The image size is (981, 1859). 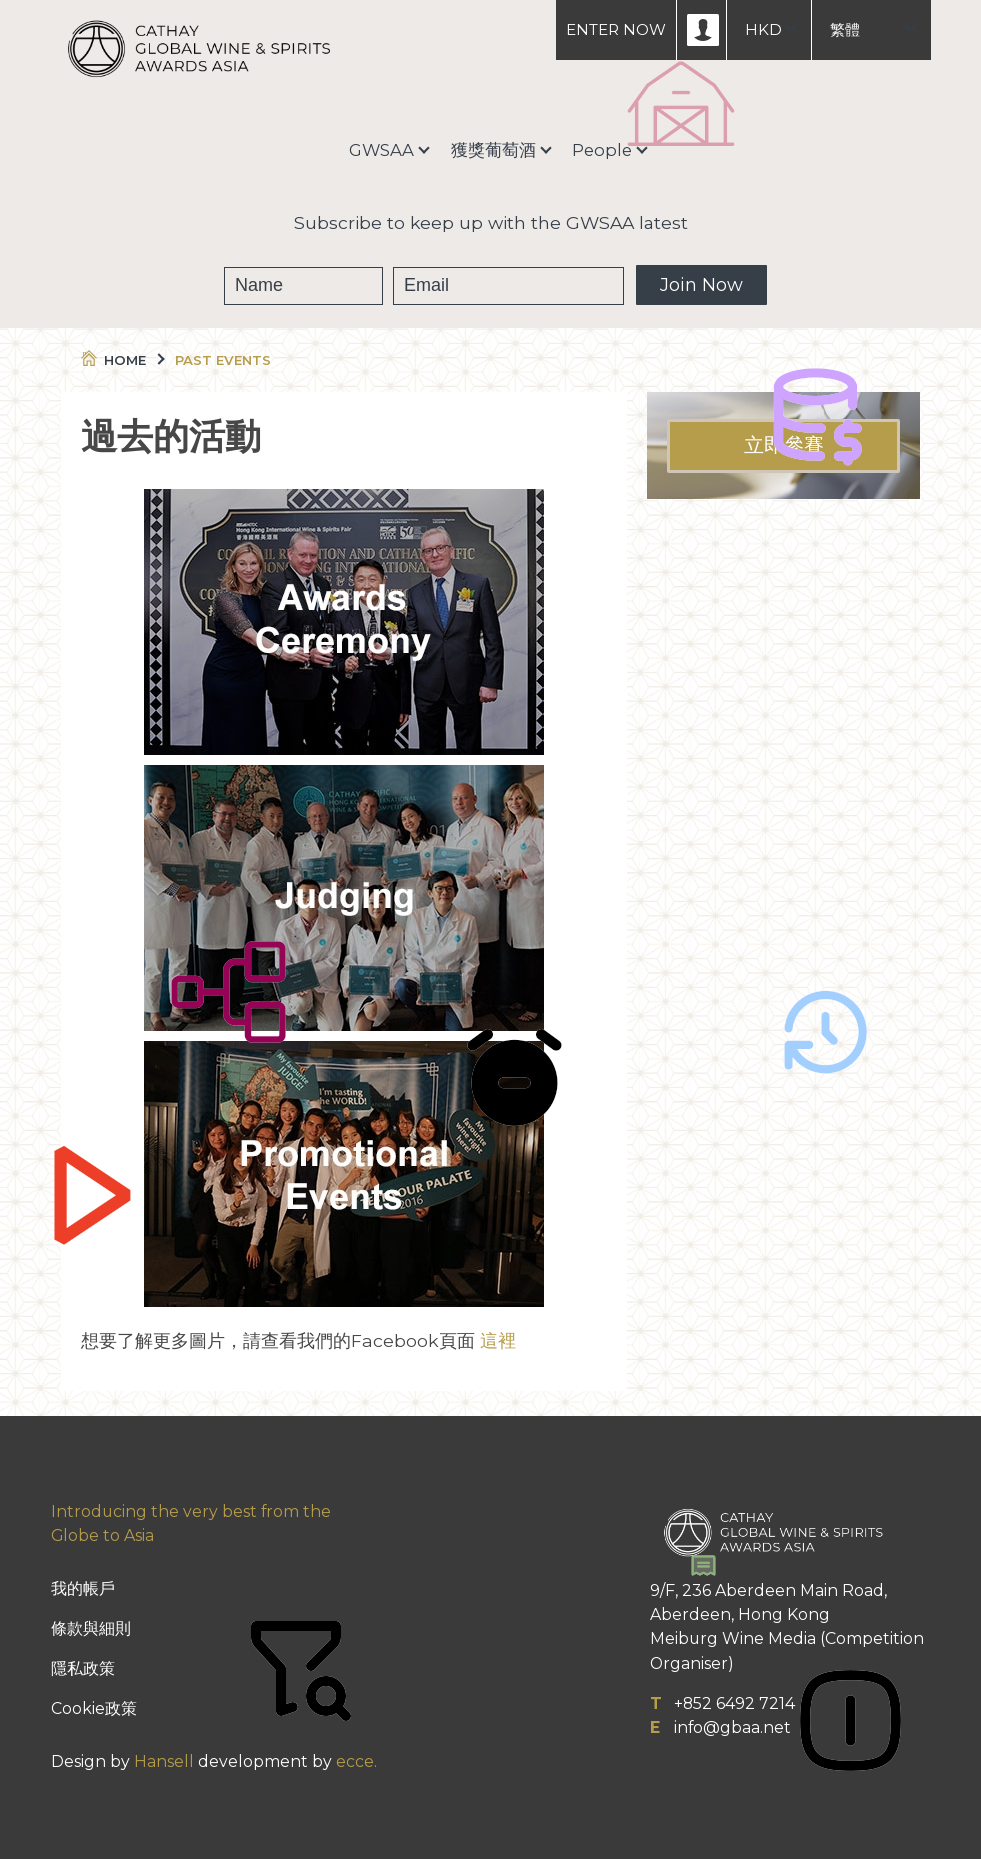 What do you see at coordinates (85, 1192) in the screenshot?
I see `start debugging session` at bounding box center [85, 1192].